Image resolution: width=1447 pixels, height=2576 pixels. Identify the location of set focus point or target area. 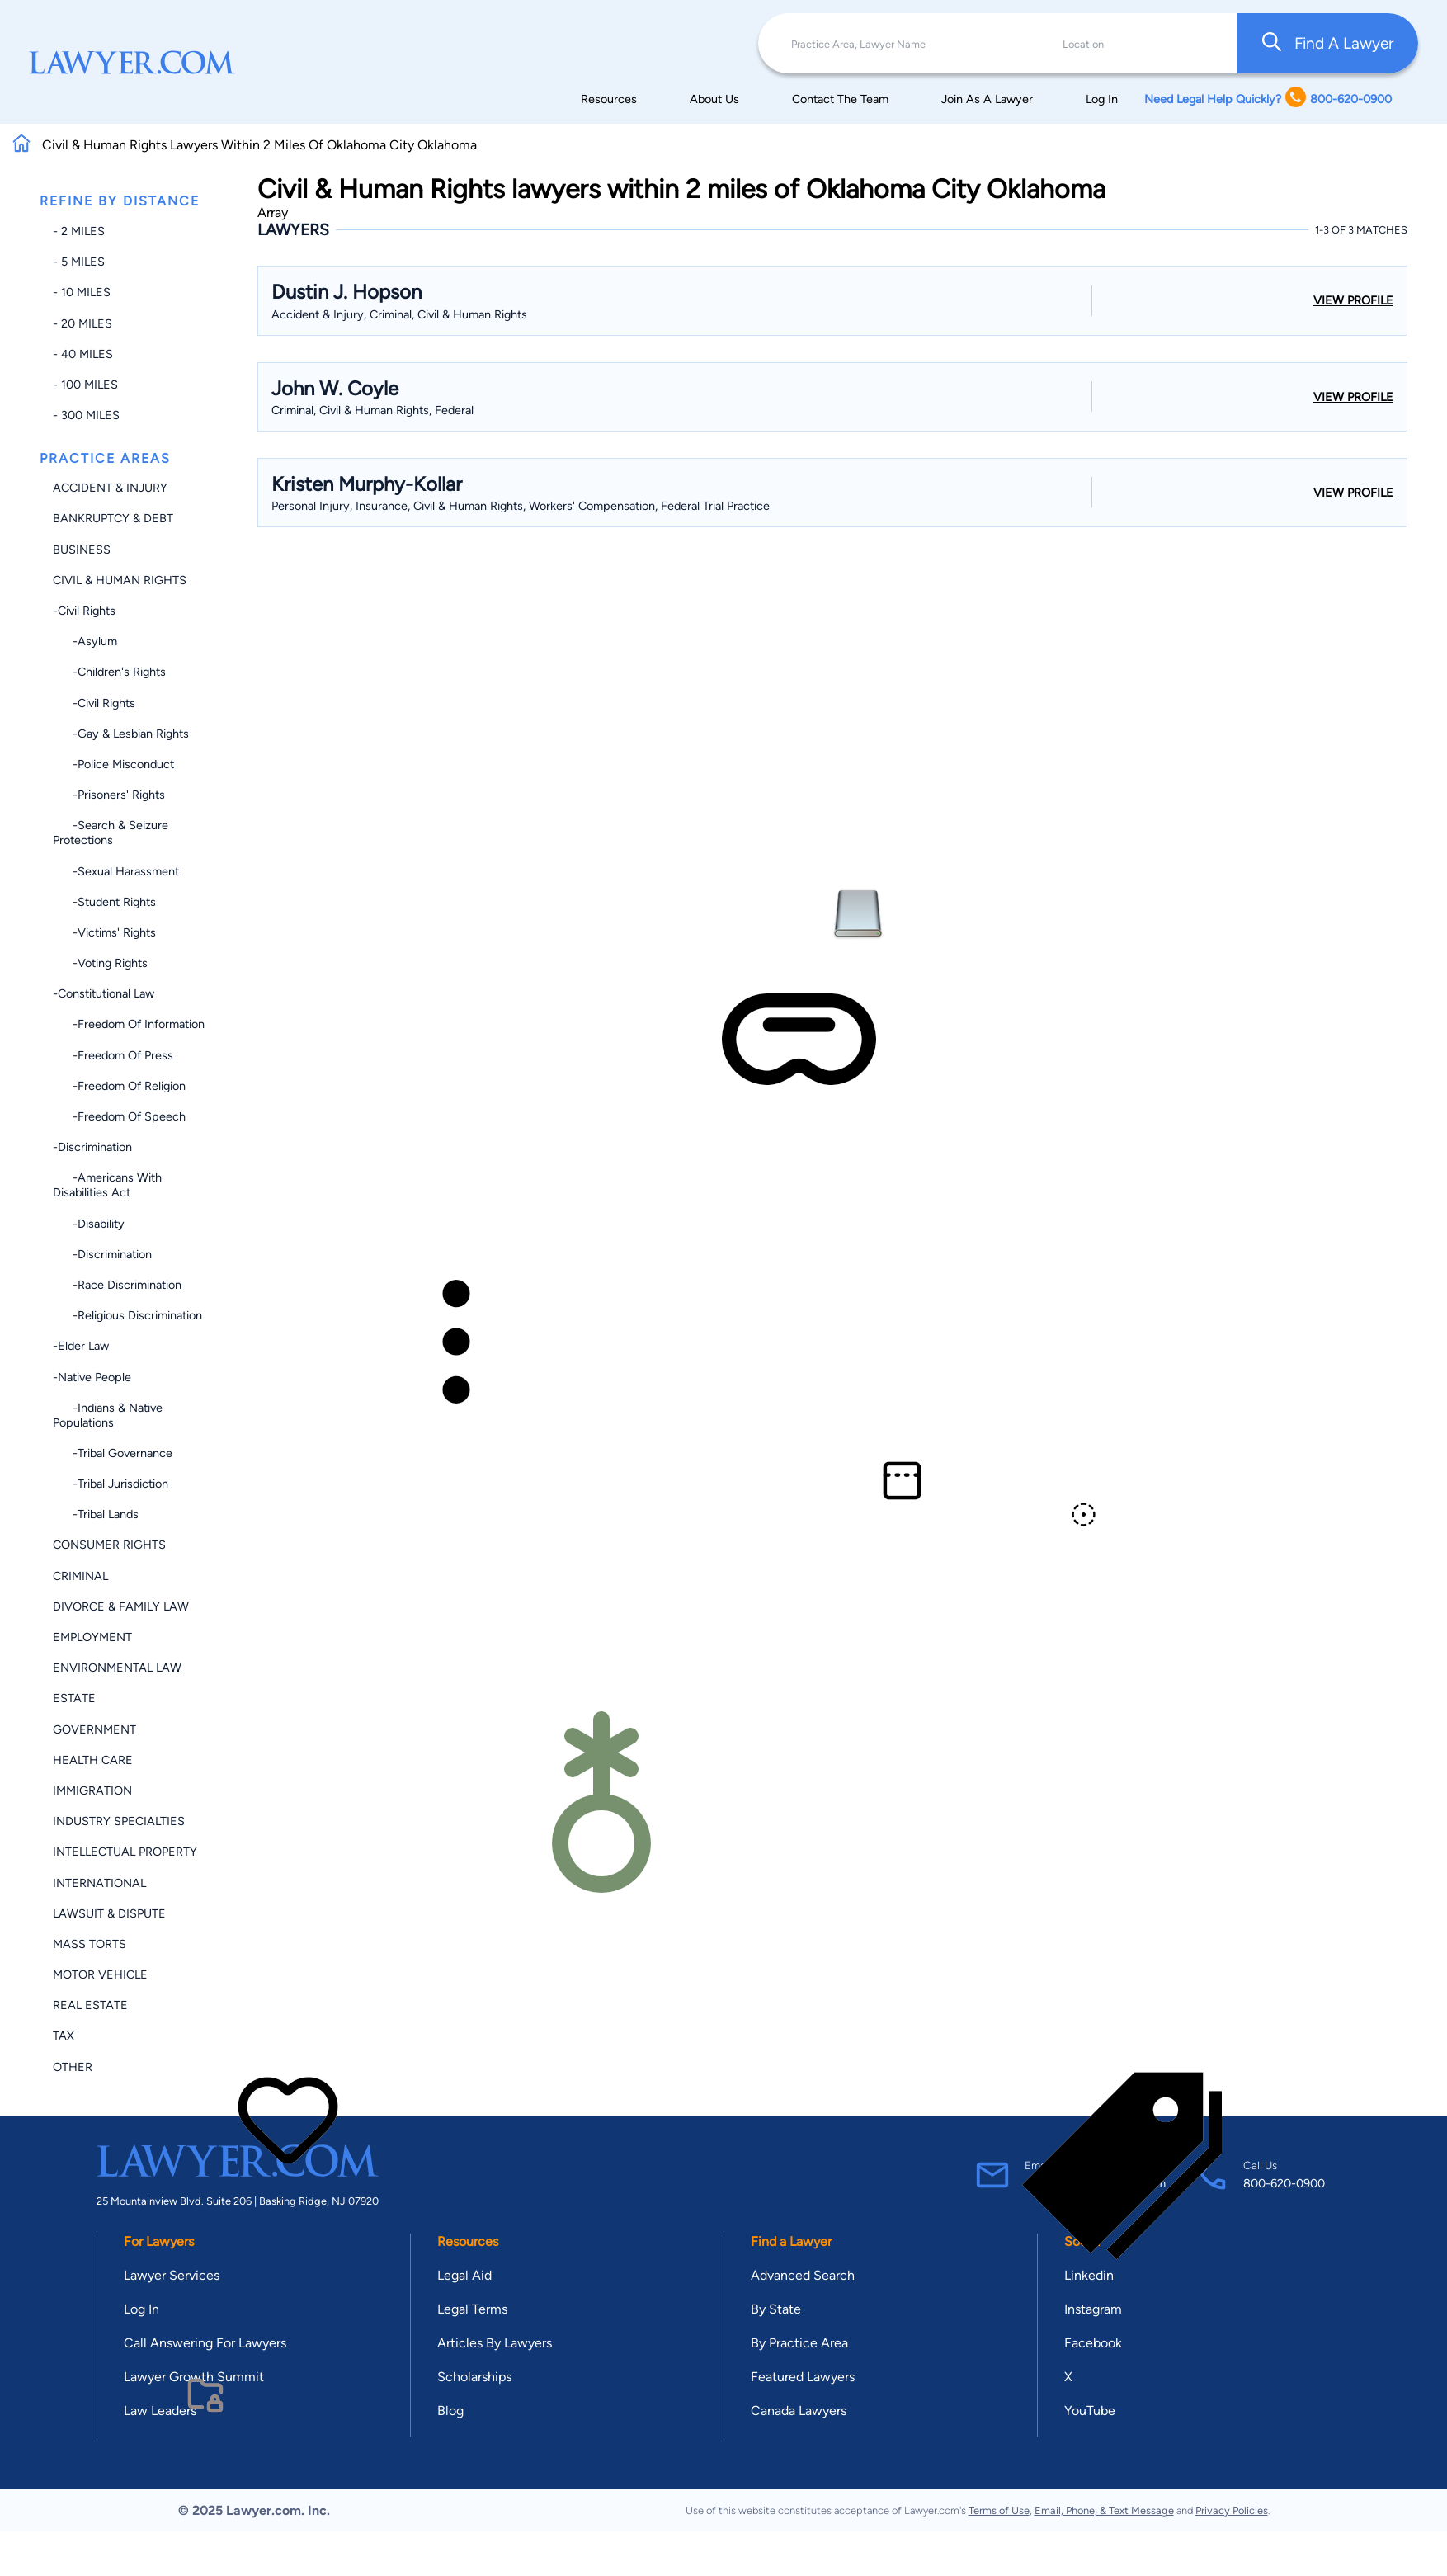
(1083, 1514).